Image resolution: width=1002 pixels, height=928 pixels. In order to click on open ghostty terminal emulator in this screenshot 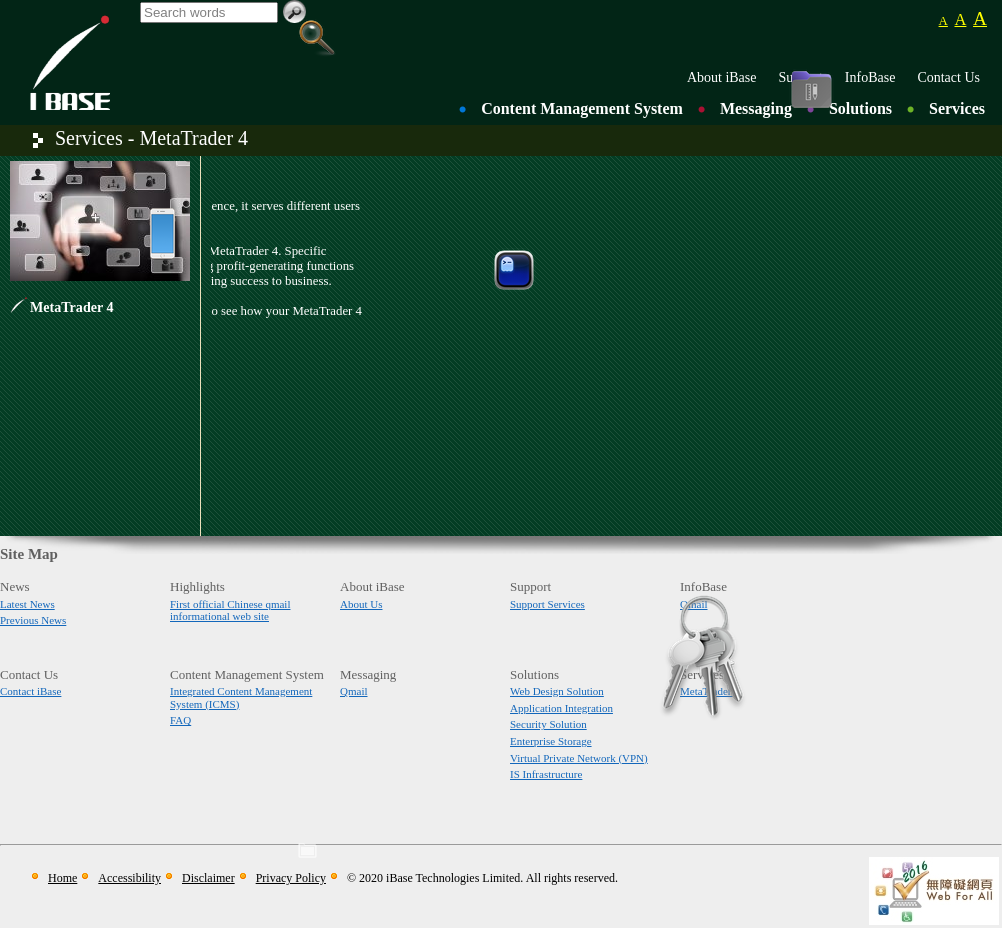, I will do `click(514, 270)`.